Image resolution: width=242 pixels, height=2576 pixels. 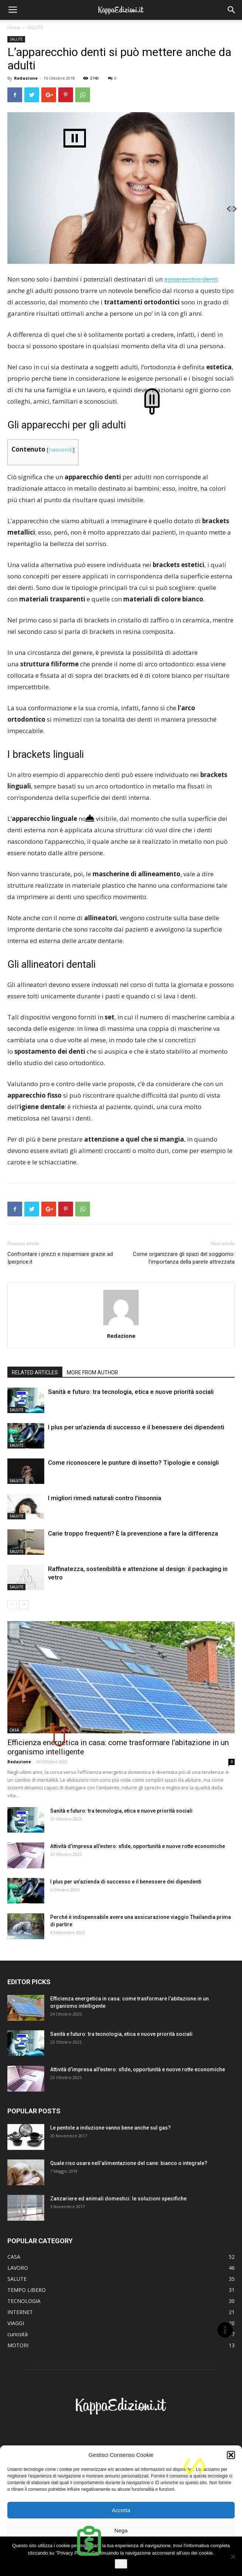 What do you see at coordinates (89, 2541) in the screenshot?
I see `view financial report` at bounding box center [89, 2541].